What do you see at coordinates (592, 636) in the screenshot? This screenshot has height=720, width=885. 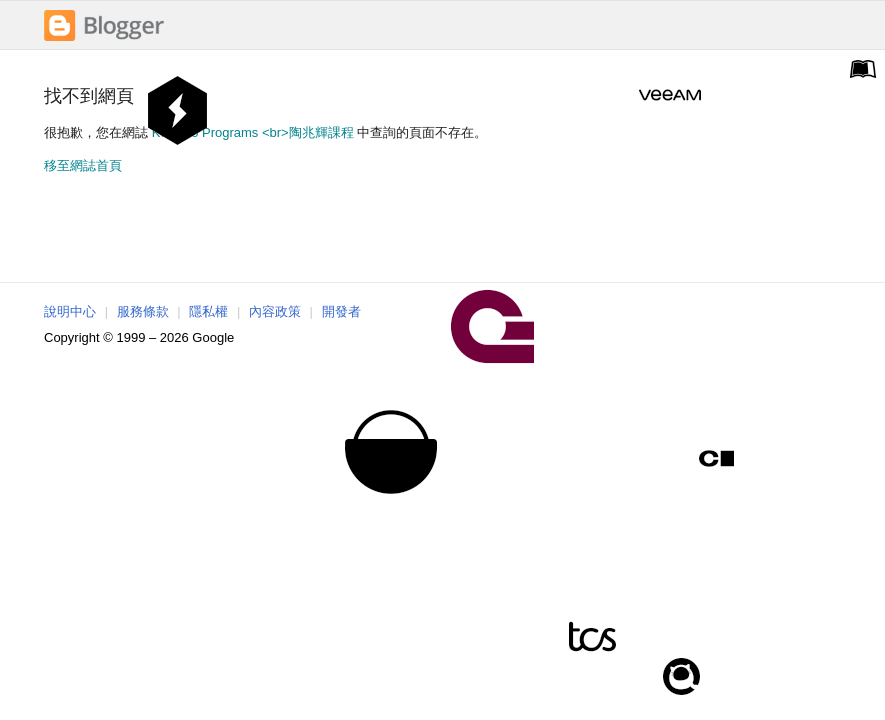 I see `Tata Consultancy Services company logo` at bounding box center [592, 636].